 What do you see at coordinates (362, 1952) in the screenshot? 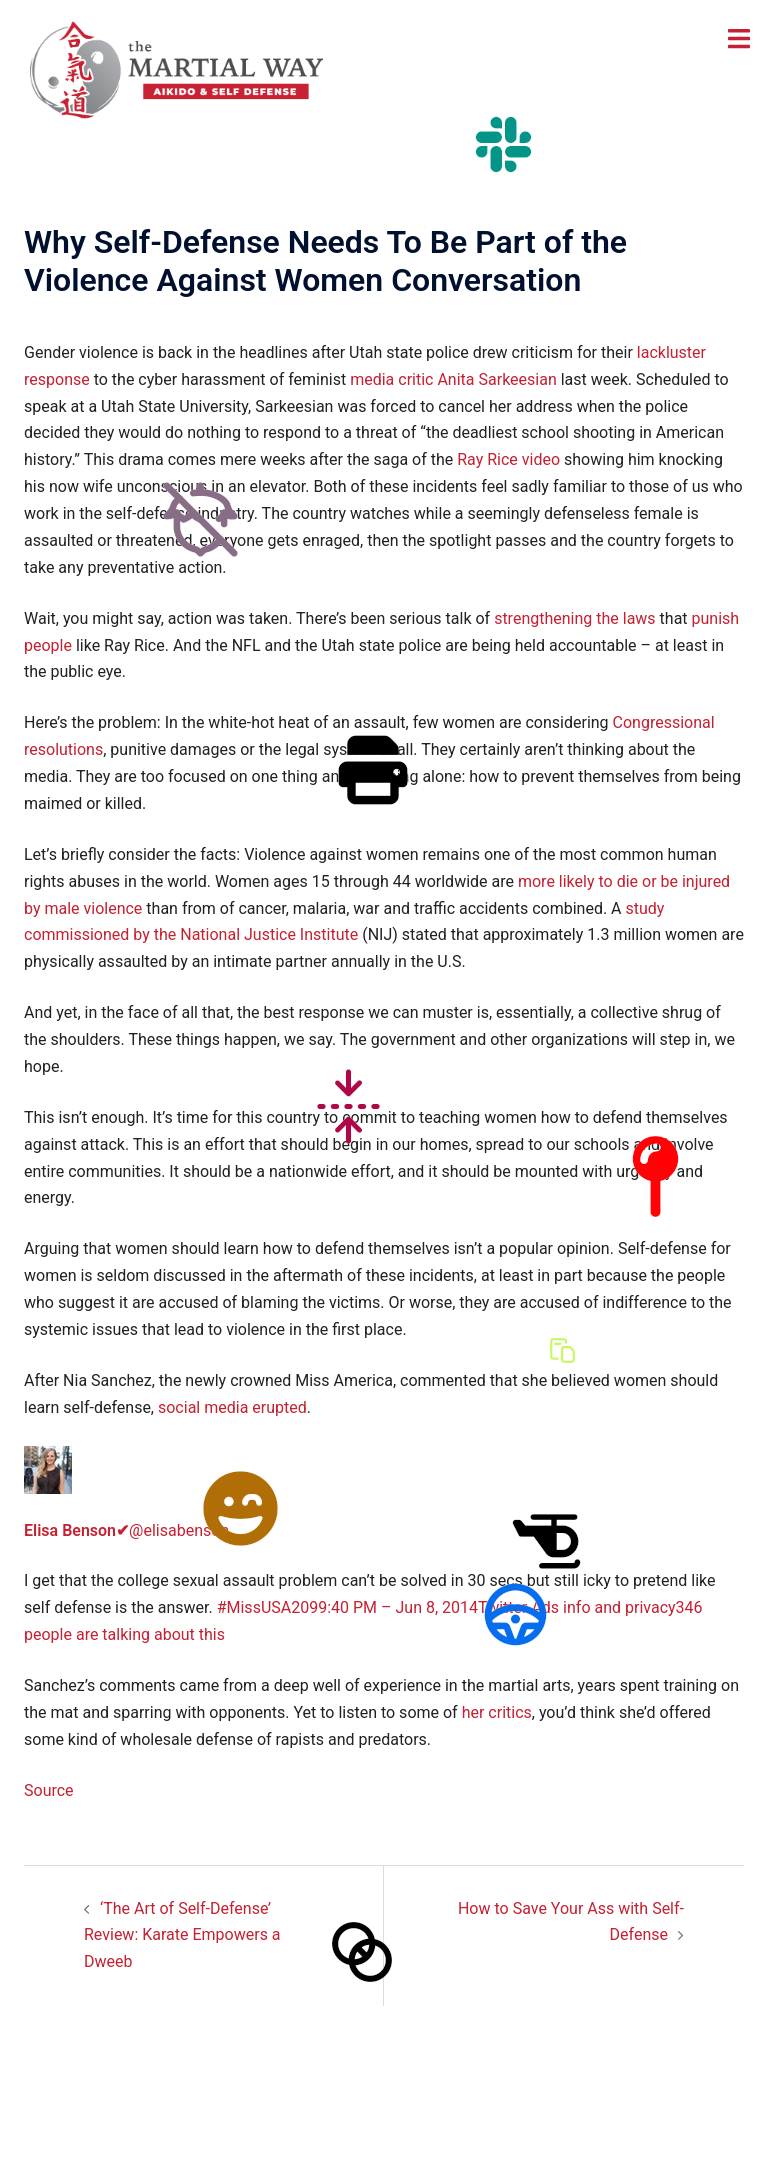
I see `intersect or merge selected objects` at bounding box center [362, 1952].